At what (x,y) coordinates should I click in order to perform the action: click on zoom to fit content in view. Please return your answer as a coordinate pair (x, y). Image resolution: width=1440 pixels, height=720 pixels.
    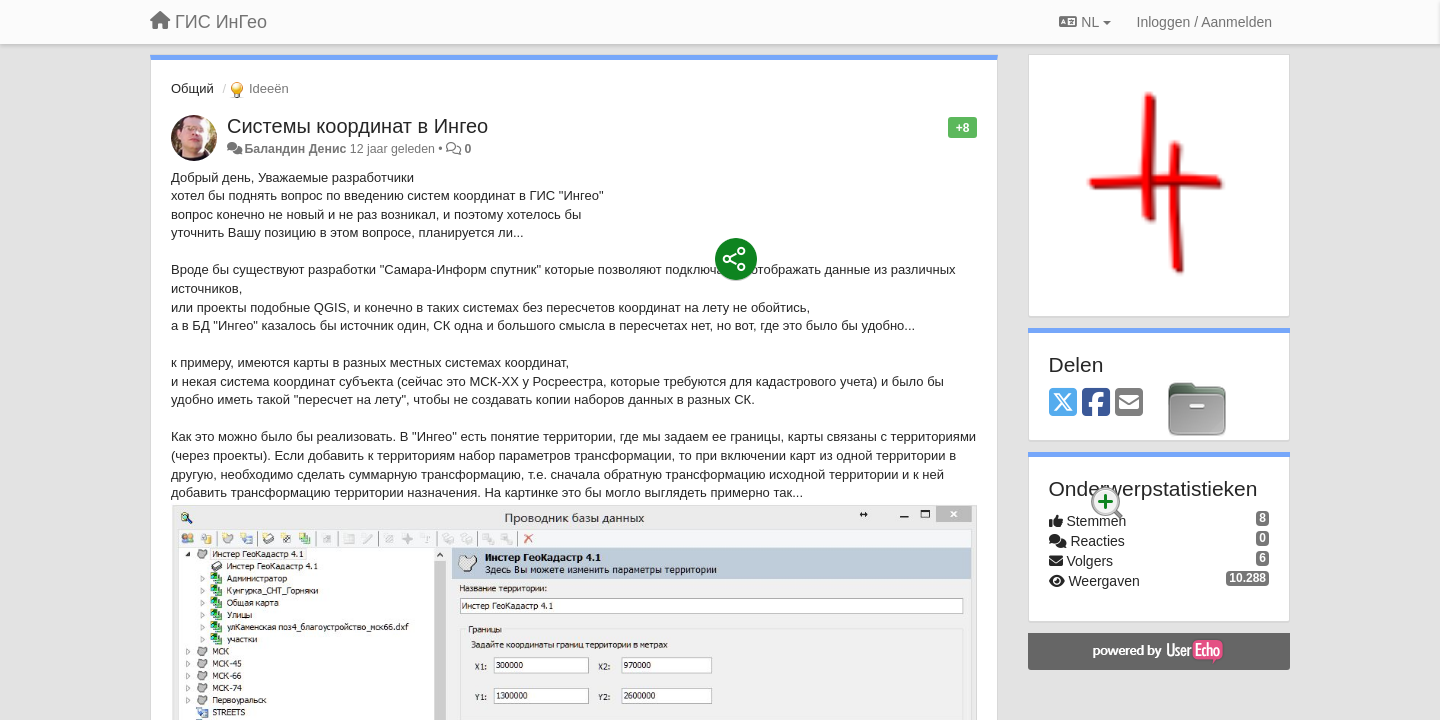
    Looking at the image, I should click on (1107, 503).